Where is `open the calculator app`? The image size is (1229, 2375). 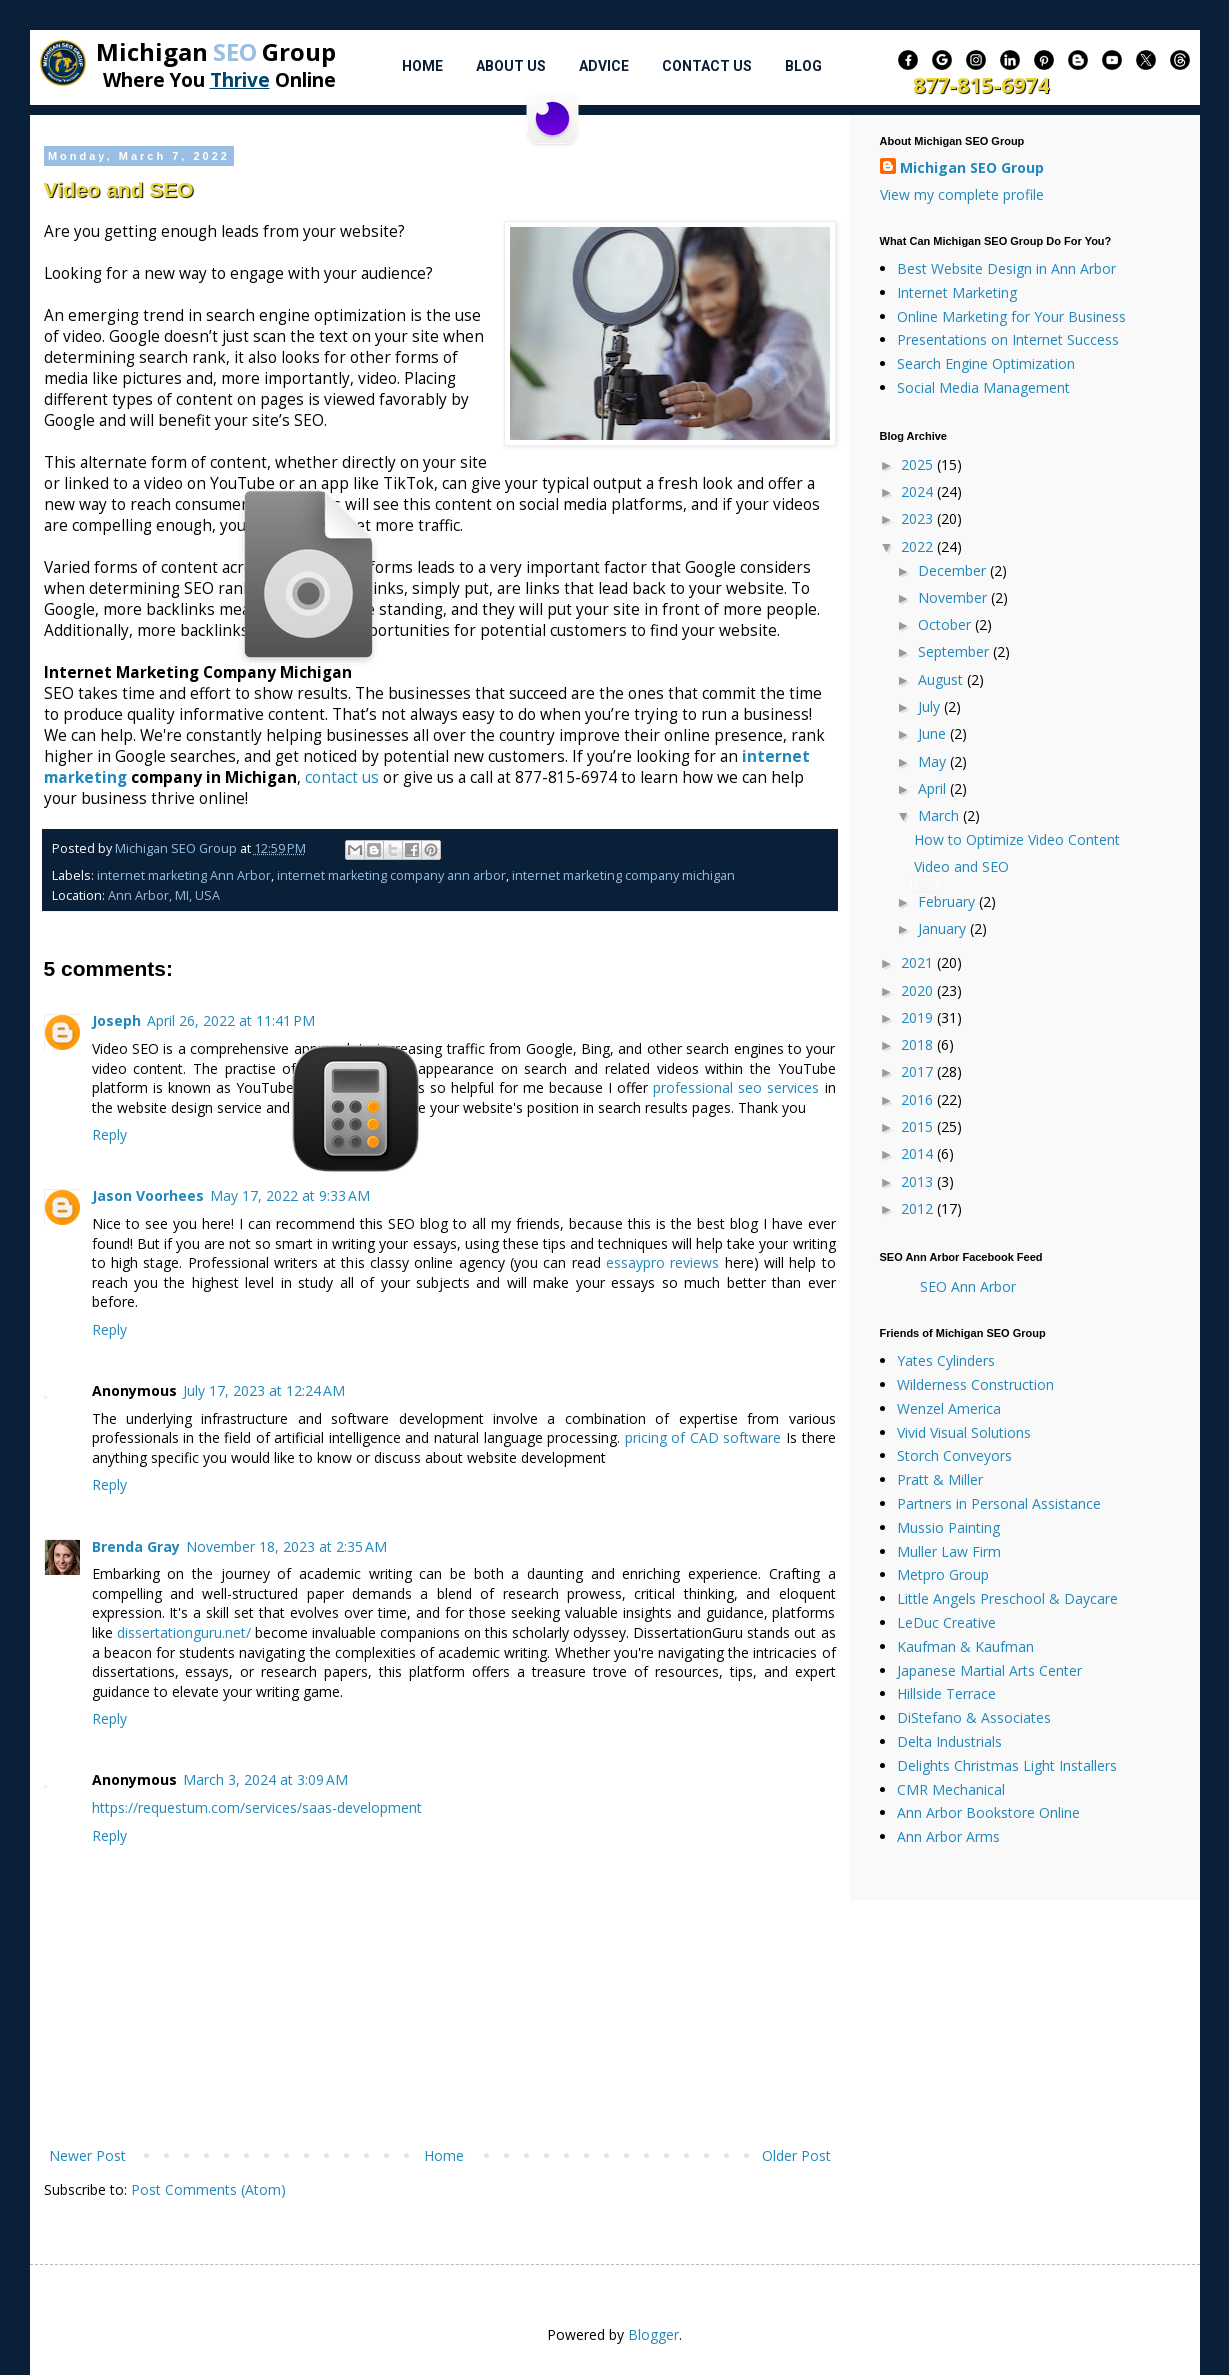 open the calculator app is located at coordinates (355, 1108).